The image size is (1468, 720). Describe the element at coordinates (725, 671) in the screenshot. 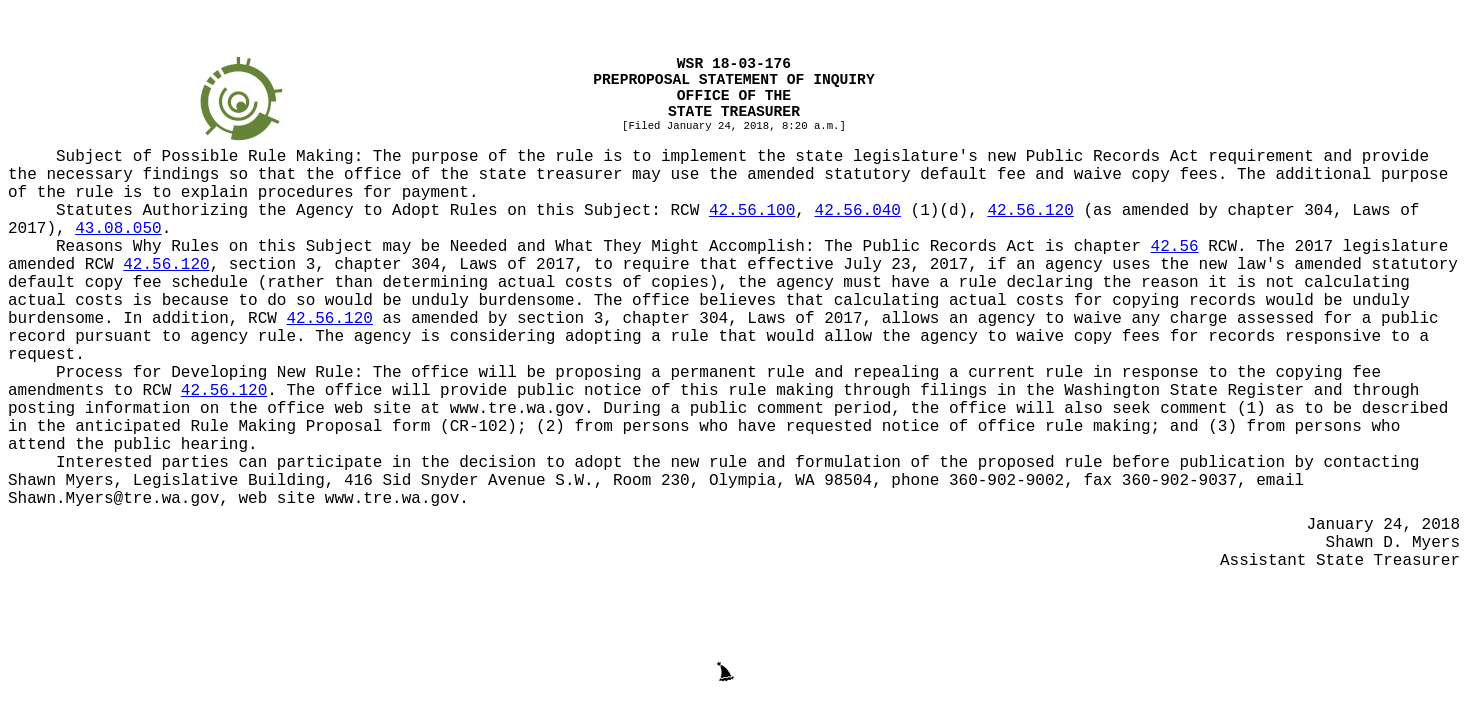

I see `holiday or christmas-themed content` at that location.